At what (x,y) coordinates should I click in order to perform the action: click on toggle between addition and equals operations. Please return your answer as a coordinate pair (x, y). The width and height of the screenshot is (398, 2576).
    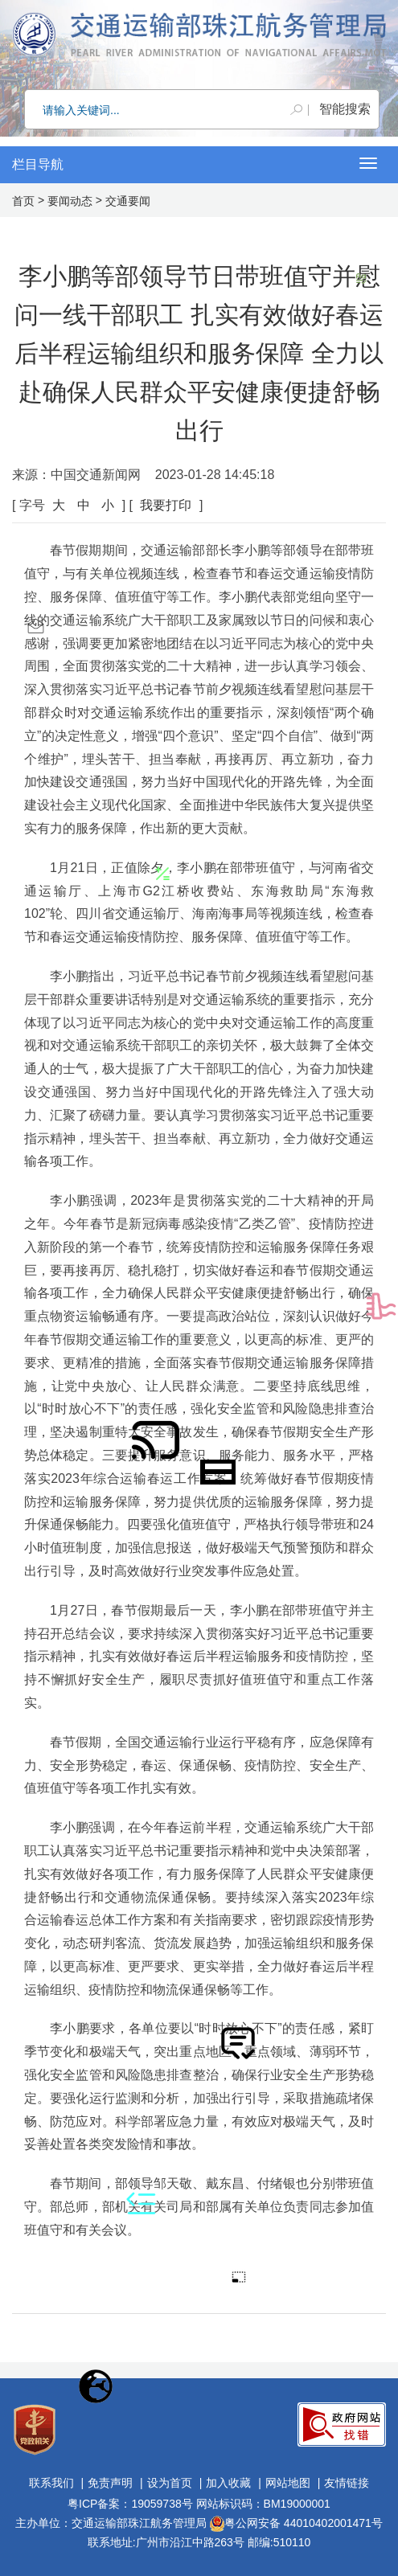
    Looking at the image, I should click on (162, 874).